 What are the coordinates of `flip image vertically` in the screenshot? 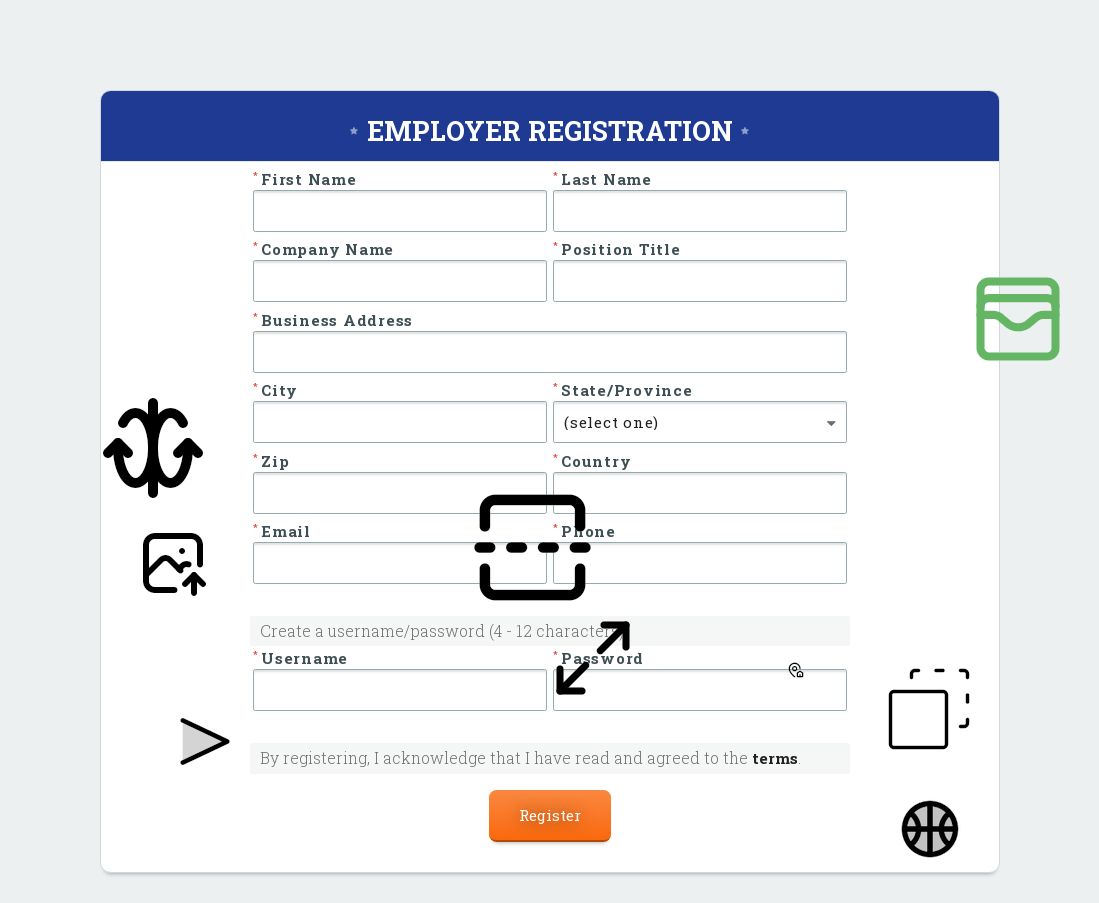 It's located at (532, 547).